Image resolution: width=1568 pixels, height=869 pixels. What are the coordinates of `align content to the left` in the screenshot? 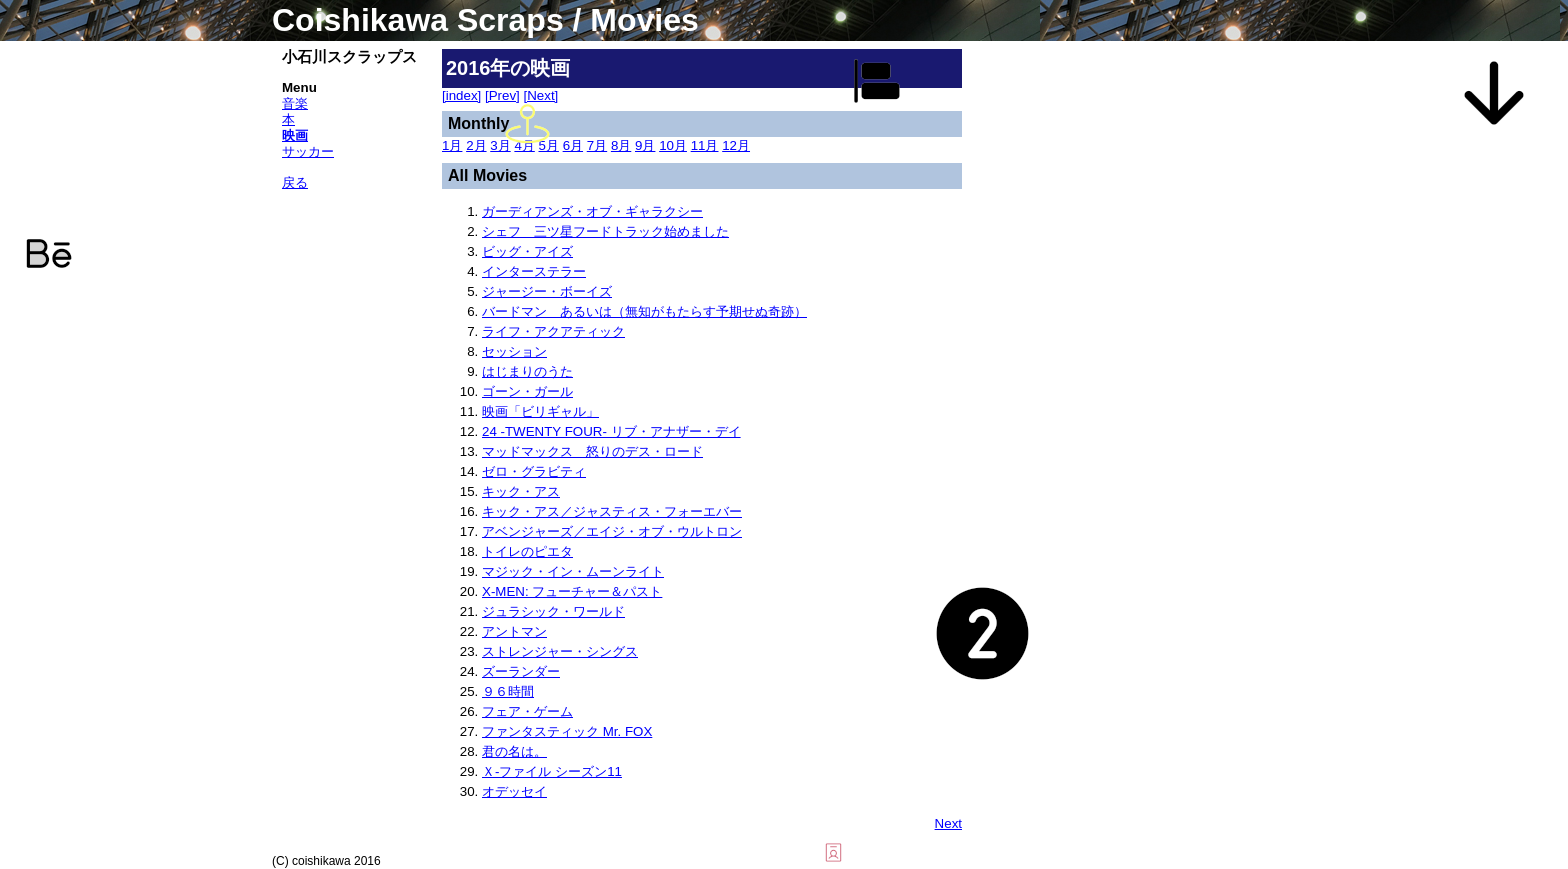 It's located at (876, 81).